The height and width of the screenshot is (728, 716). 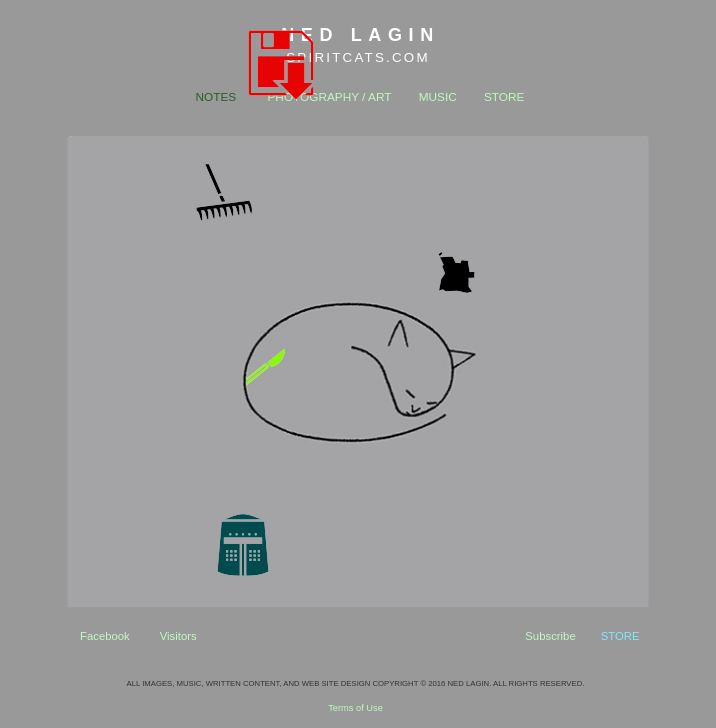 I want to click on select Angola as your country or region, so click(x=456, y=272).